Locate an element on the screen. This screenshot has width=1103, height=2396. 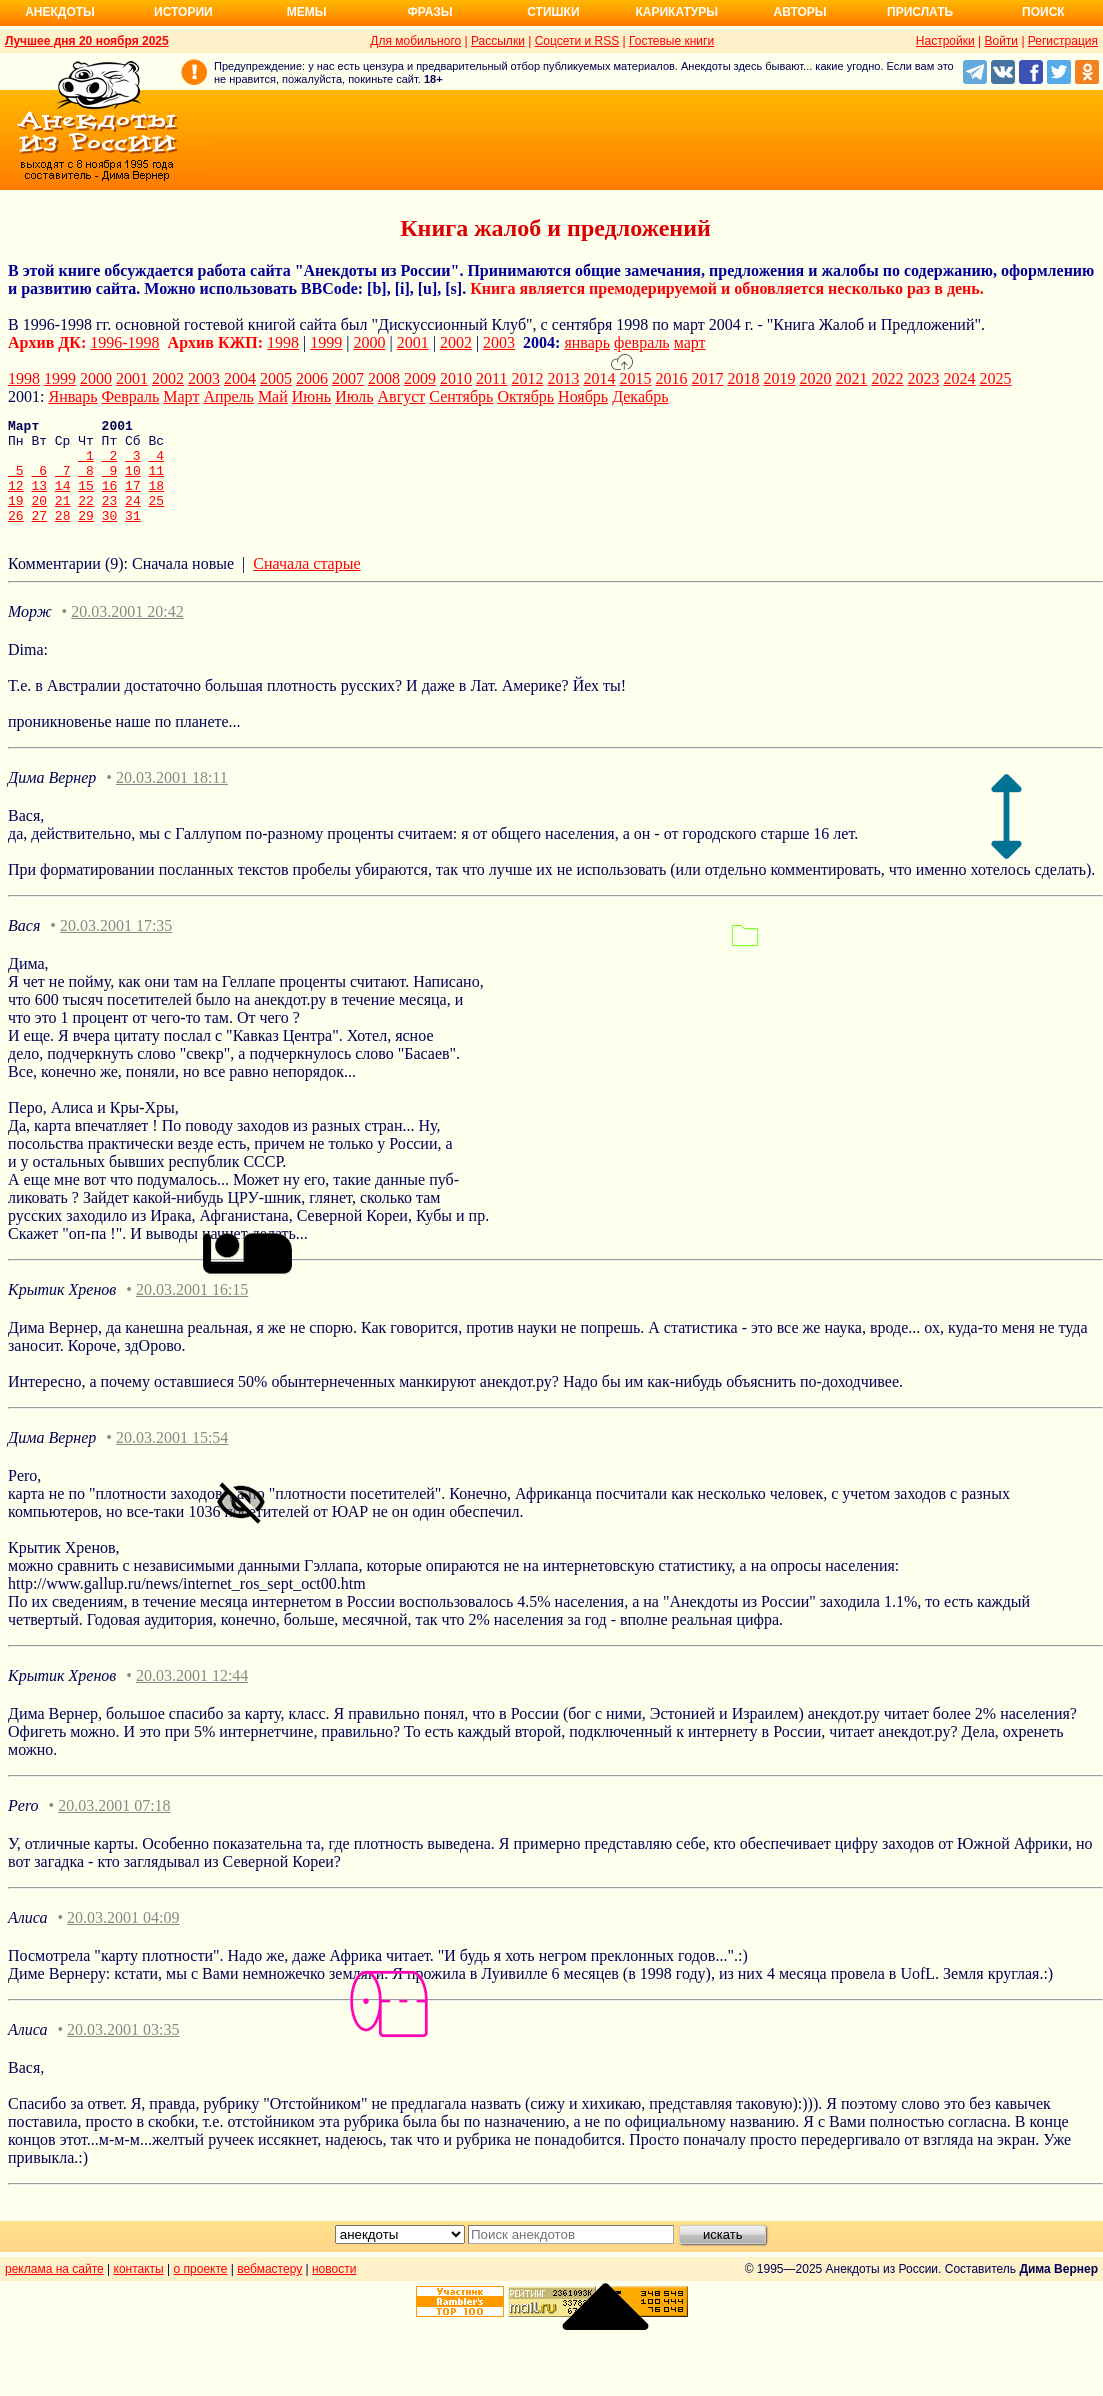
open file folder is located at coordinates (745, 935).